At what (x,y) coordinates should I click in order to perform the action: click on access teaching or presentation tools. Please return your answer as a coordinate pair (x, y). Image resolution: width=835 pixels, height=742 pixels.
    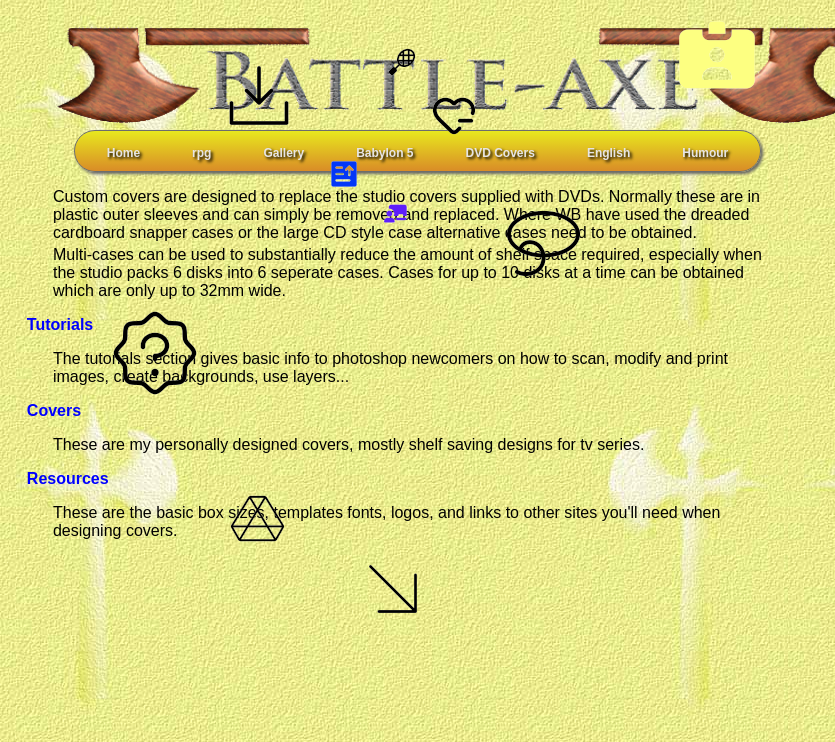
    Looking at the image, I should click on (396, 213).